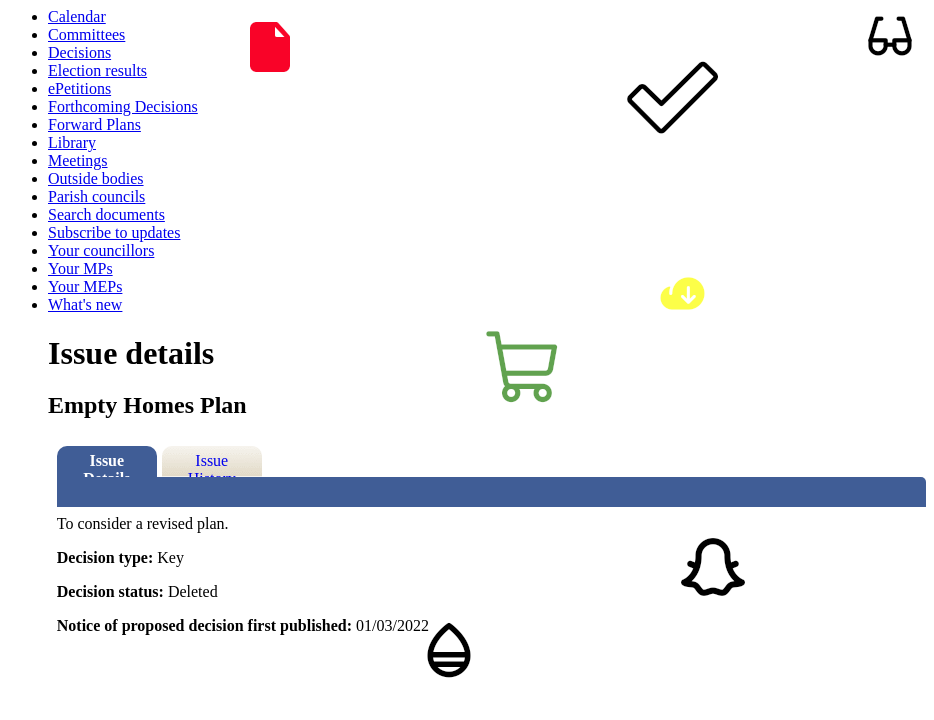  What do you see at coordinates (890, 36) in the screenshot?
I see `access reading mode or reader view` at bounding box center [890, 36].